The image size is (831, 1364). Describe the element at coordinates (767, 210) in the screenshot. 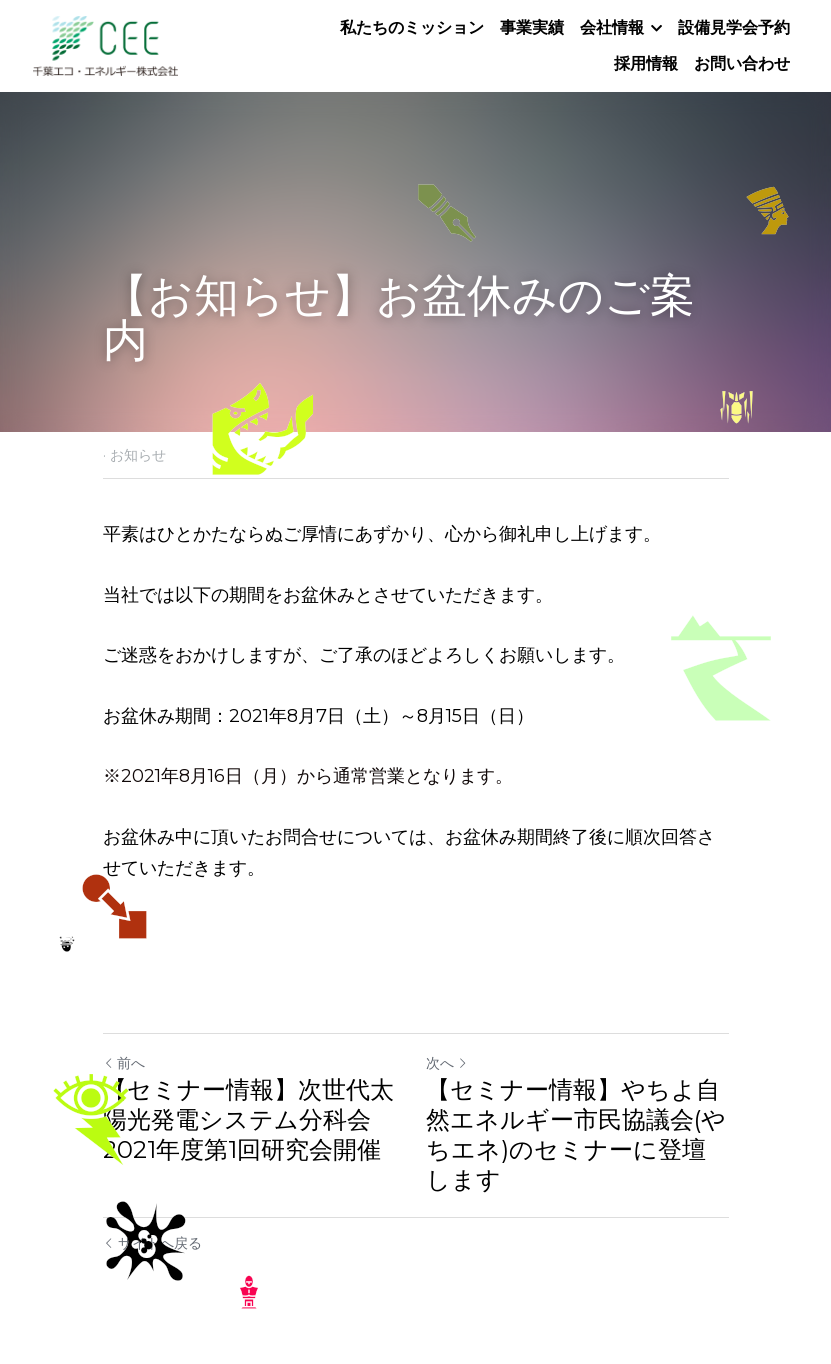

I see `access egyptian or ancient history themed content` at that location.